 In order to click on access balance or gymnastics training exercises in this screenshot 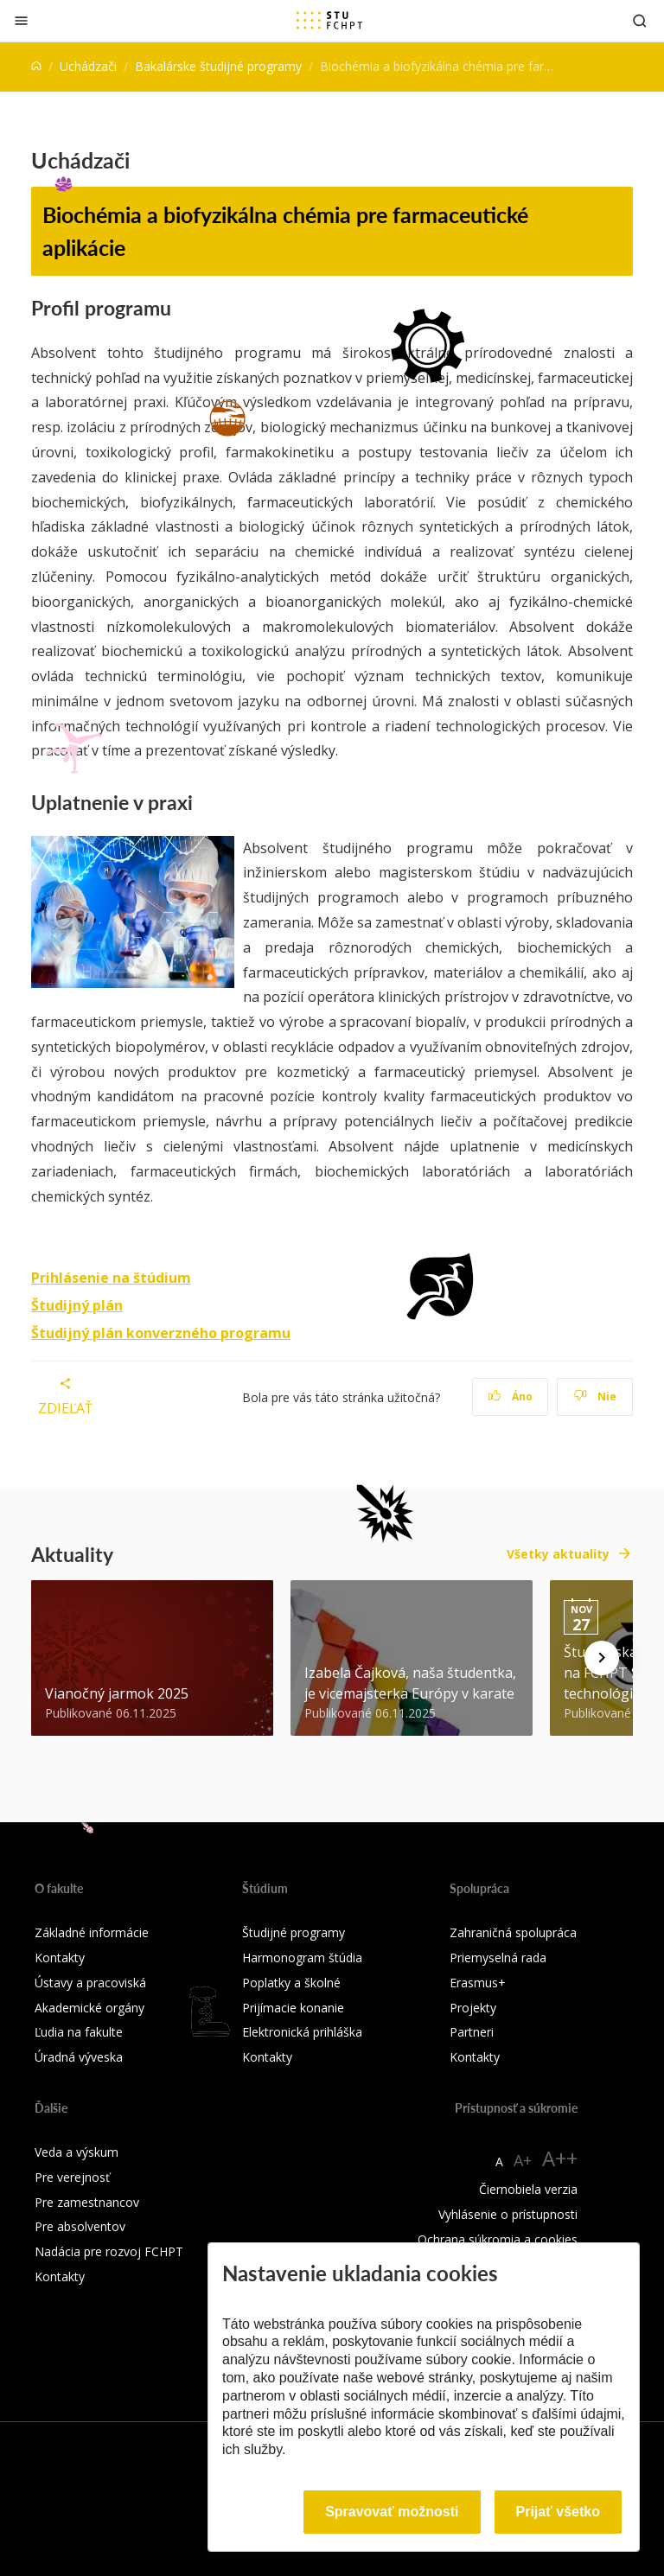, I will do `click(73, 748)`.